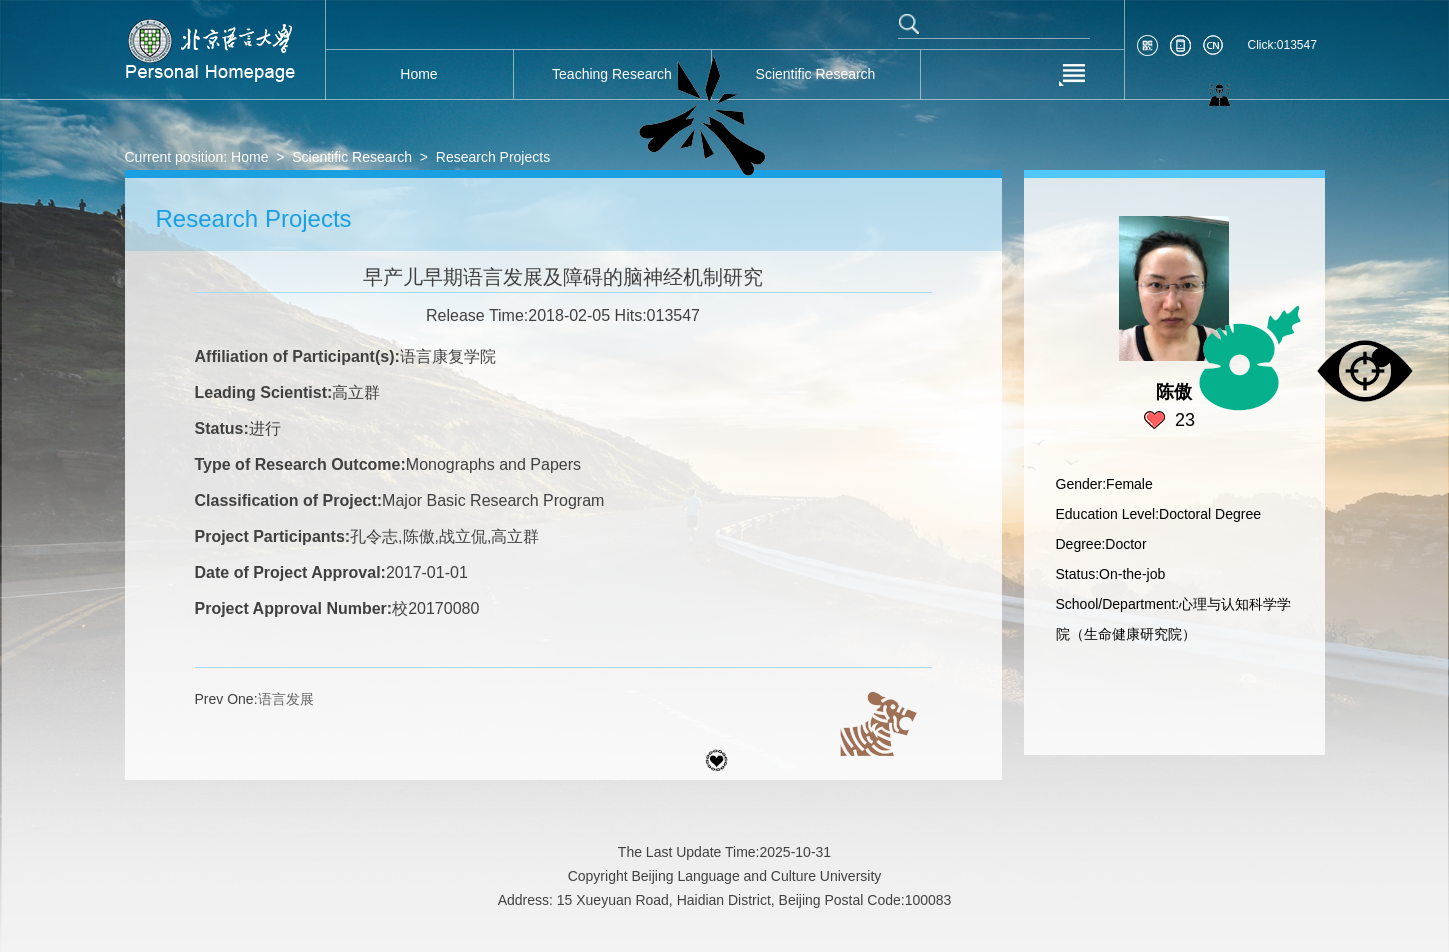 The height and width of the screenshot is (952, 1449). I want to click on poppy flower icon for remembrance or memorial features, so click(1250, 358).